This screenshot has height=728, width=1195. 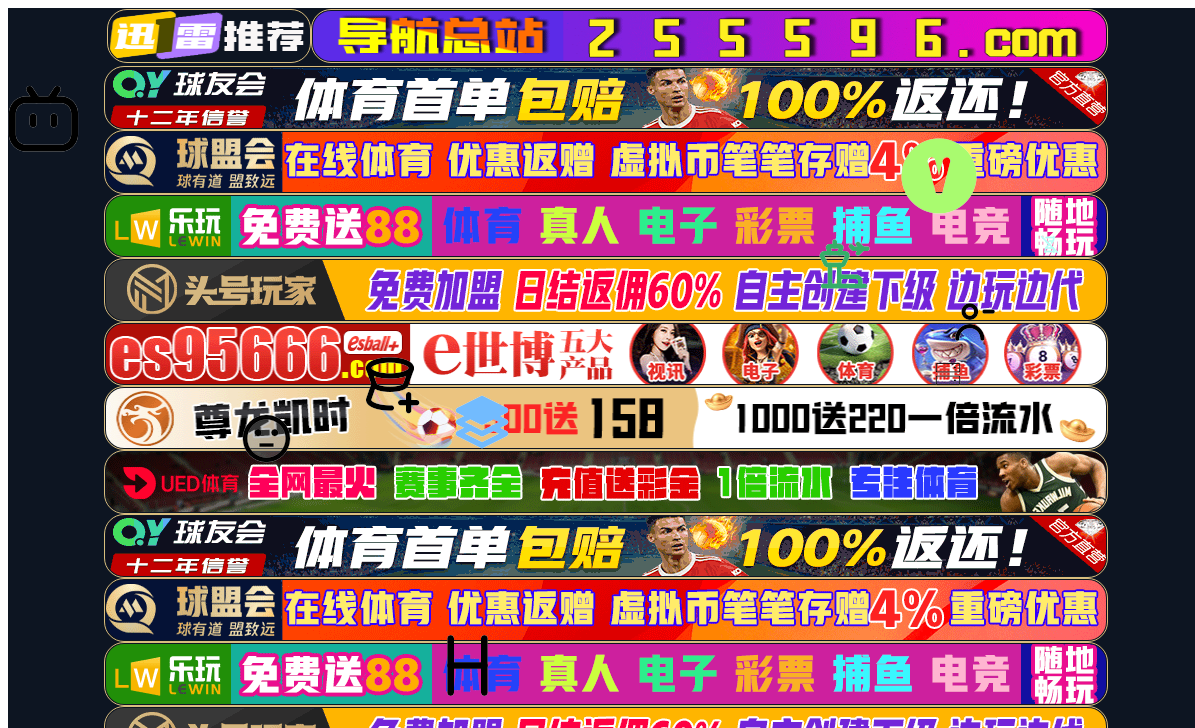 What do you see at coordinates (844, 265) in the screenshot?
I see `navigate to airport information` at bounding box center [844, 265].